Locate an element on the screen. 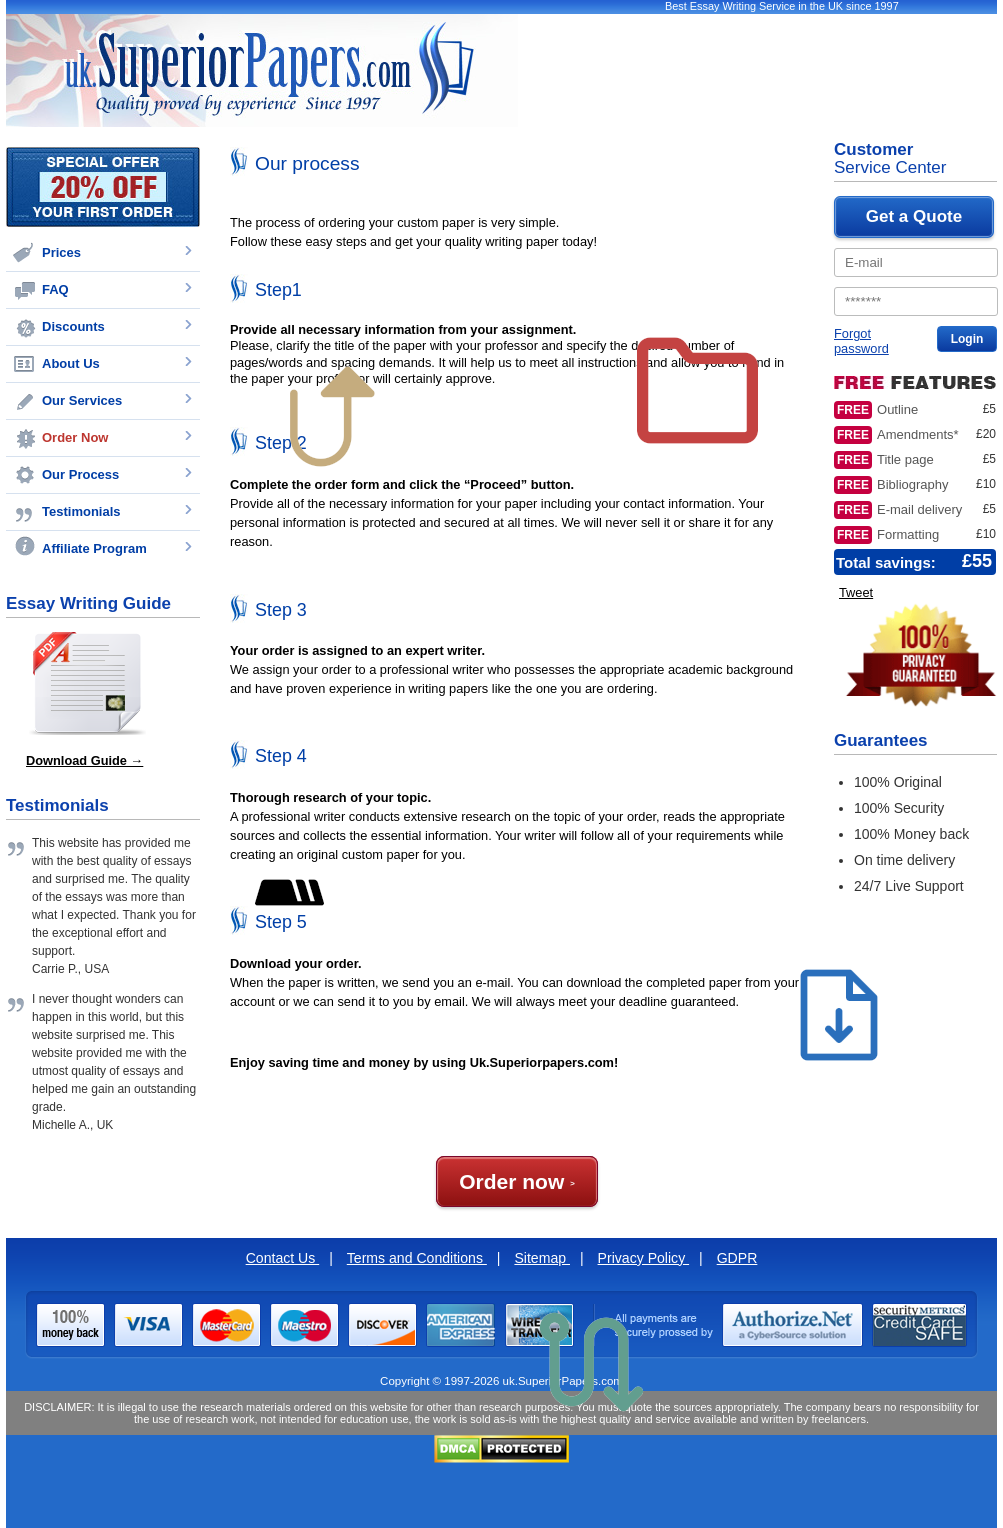 The width and height of the screenshot is (1003, 1528). indicates an s-curve or winding path ahead is located at coordinates (589, 1362).